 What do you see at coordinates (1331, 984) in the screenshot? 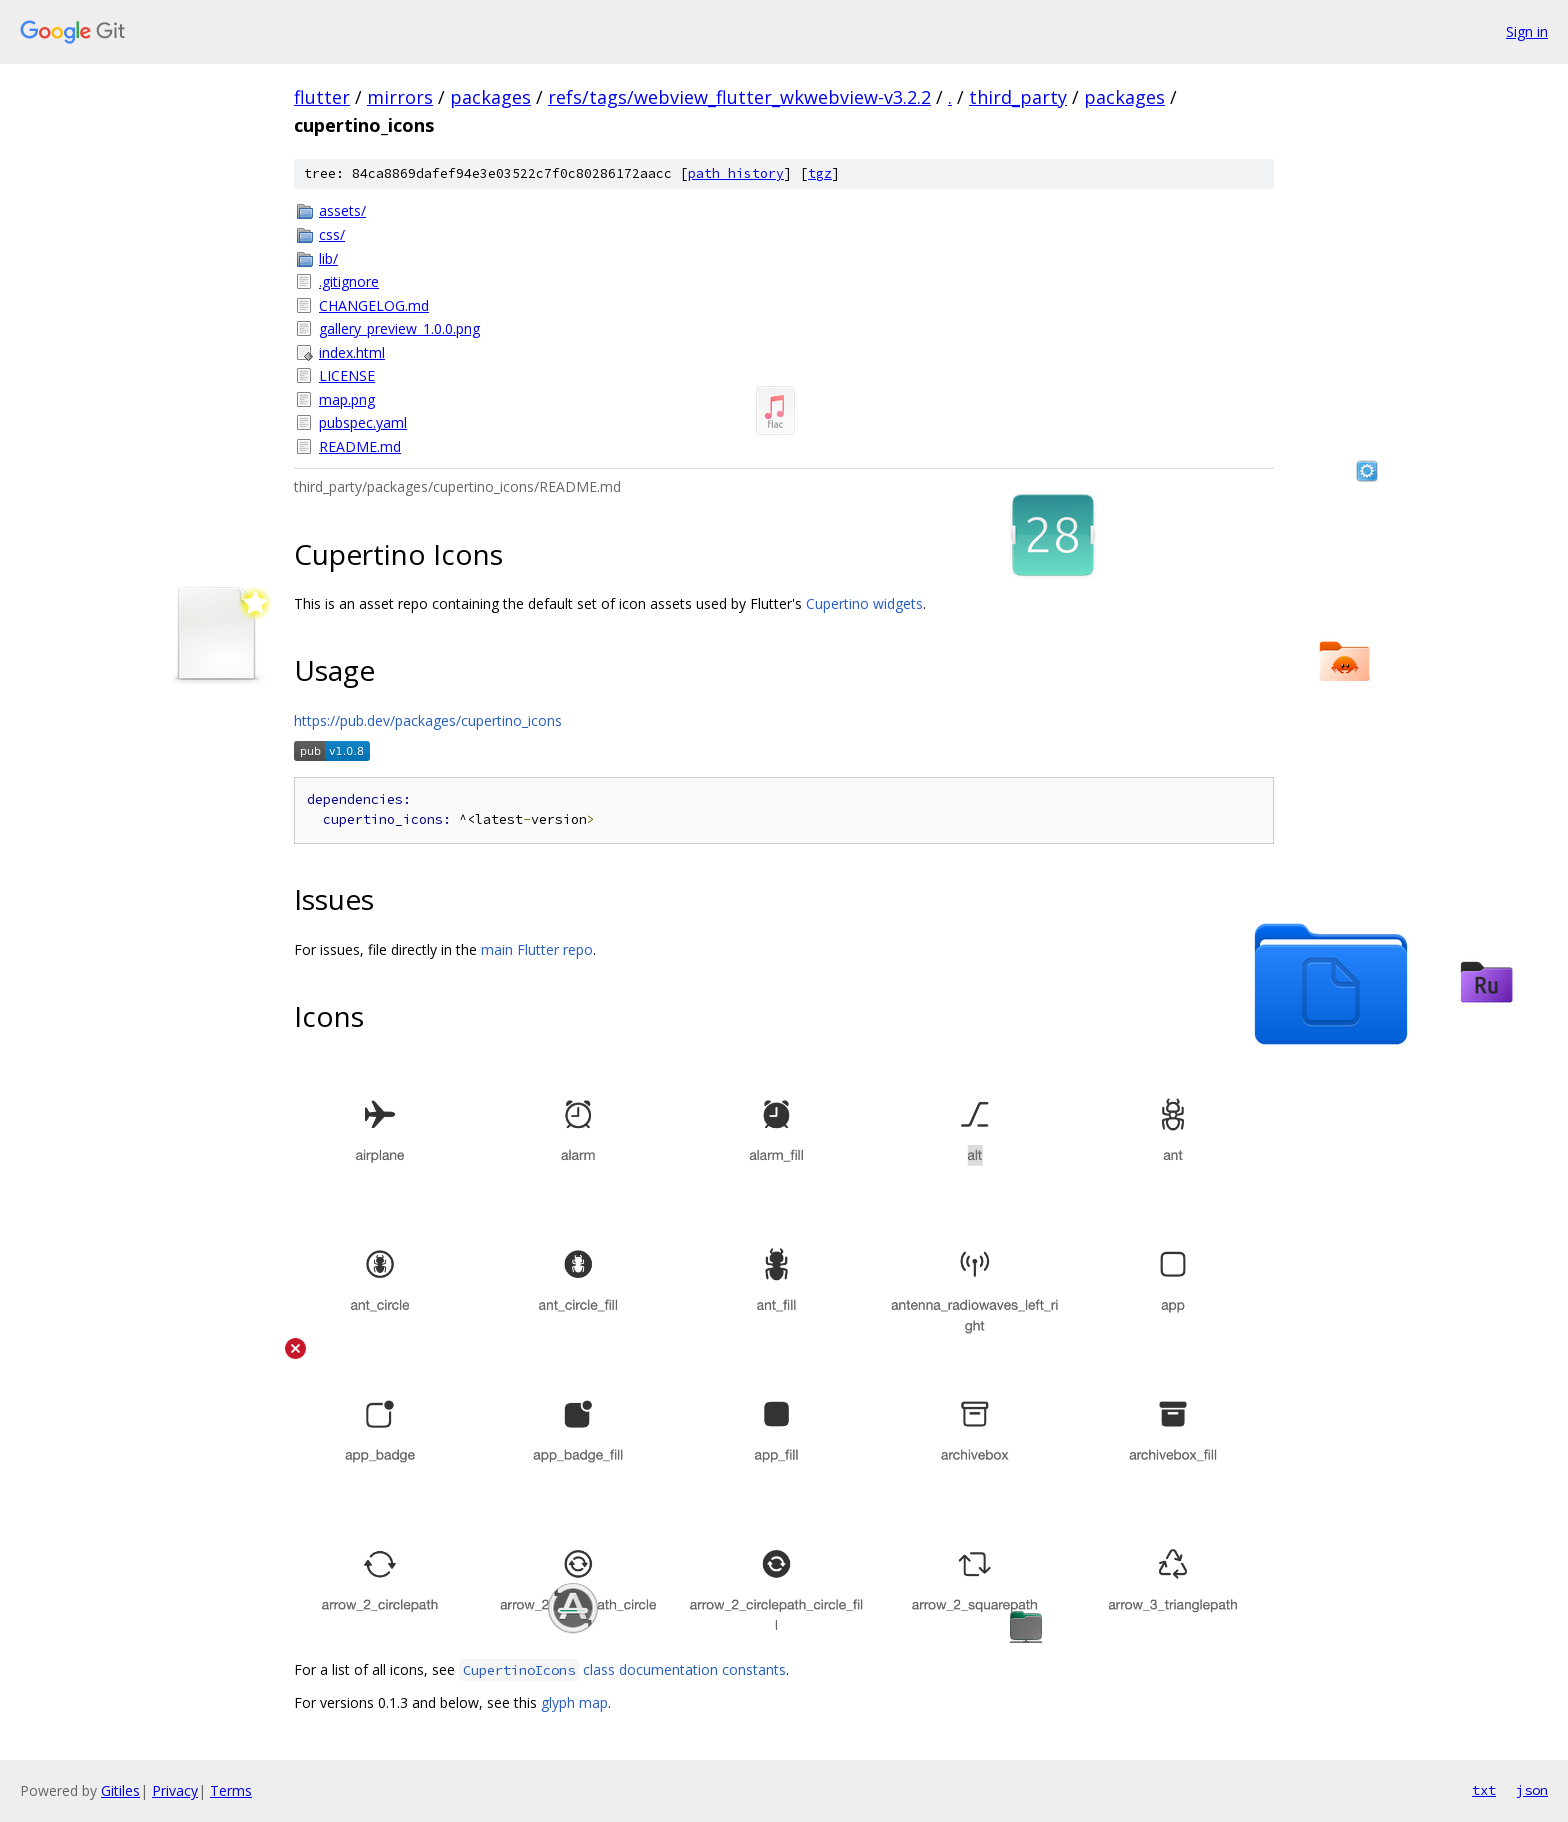
I see `open your documents folder` at bounding box center [1331, 984].